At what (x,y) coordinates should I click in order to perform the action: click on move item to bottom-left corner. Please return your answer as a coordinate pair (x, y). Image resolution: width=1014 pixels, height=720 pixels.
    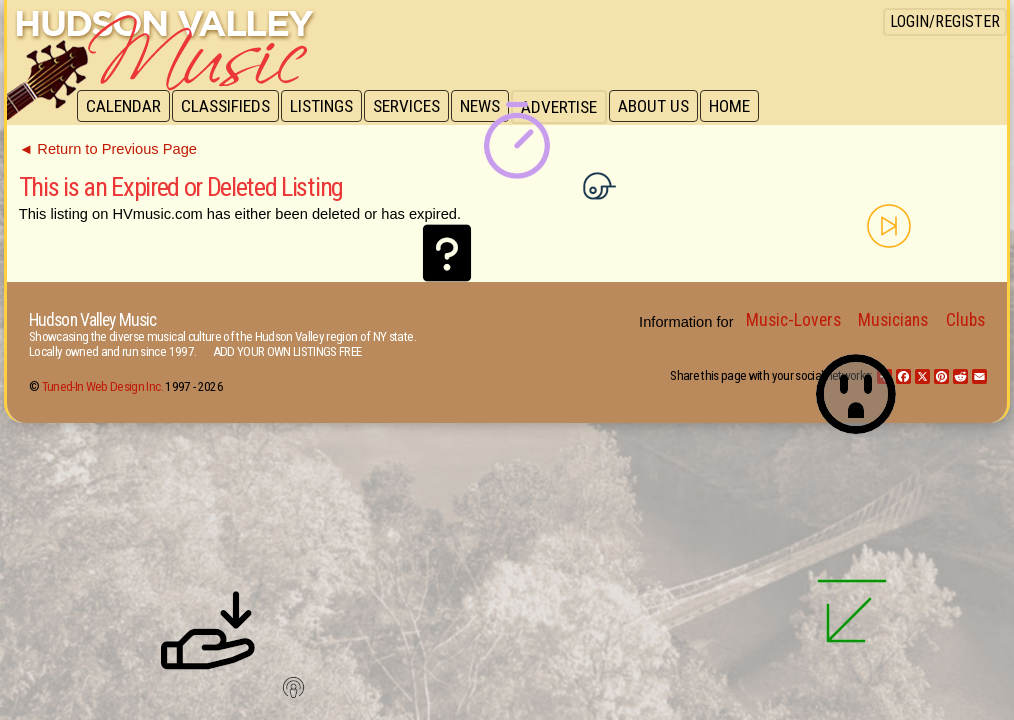
    Looking at the image, I should click on (849, 611).